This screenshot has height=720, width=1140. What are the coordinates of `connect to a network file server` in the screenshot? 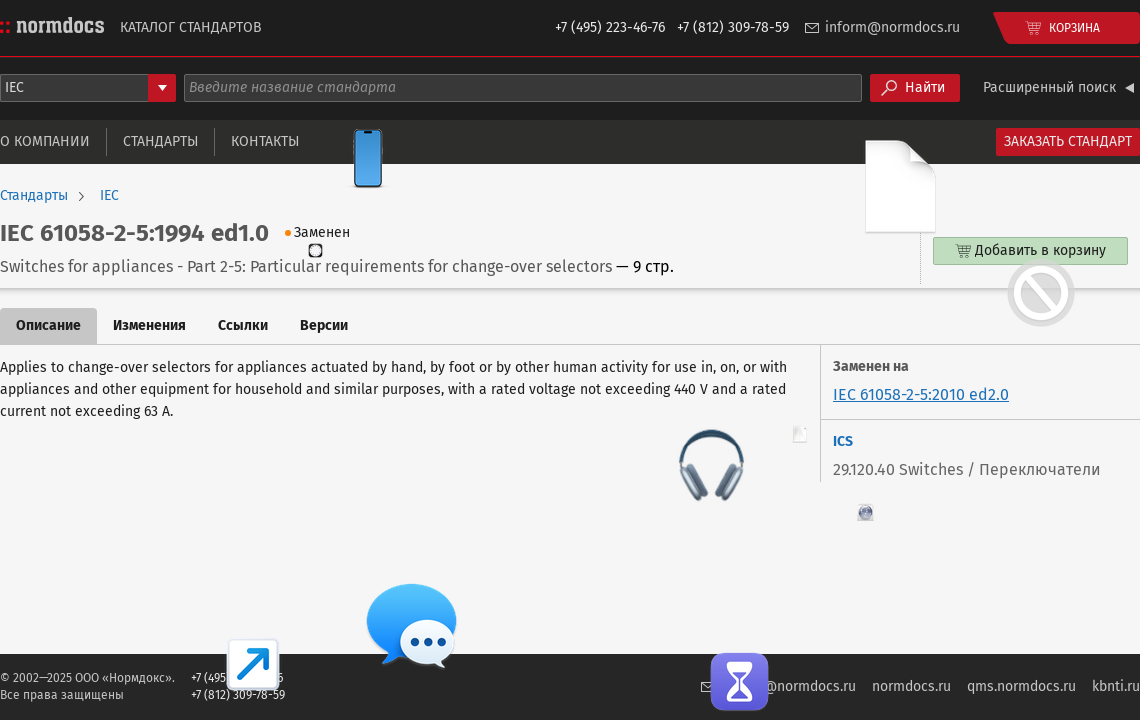 It's located at (865, 512).